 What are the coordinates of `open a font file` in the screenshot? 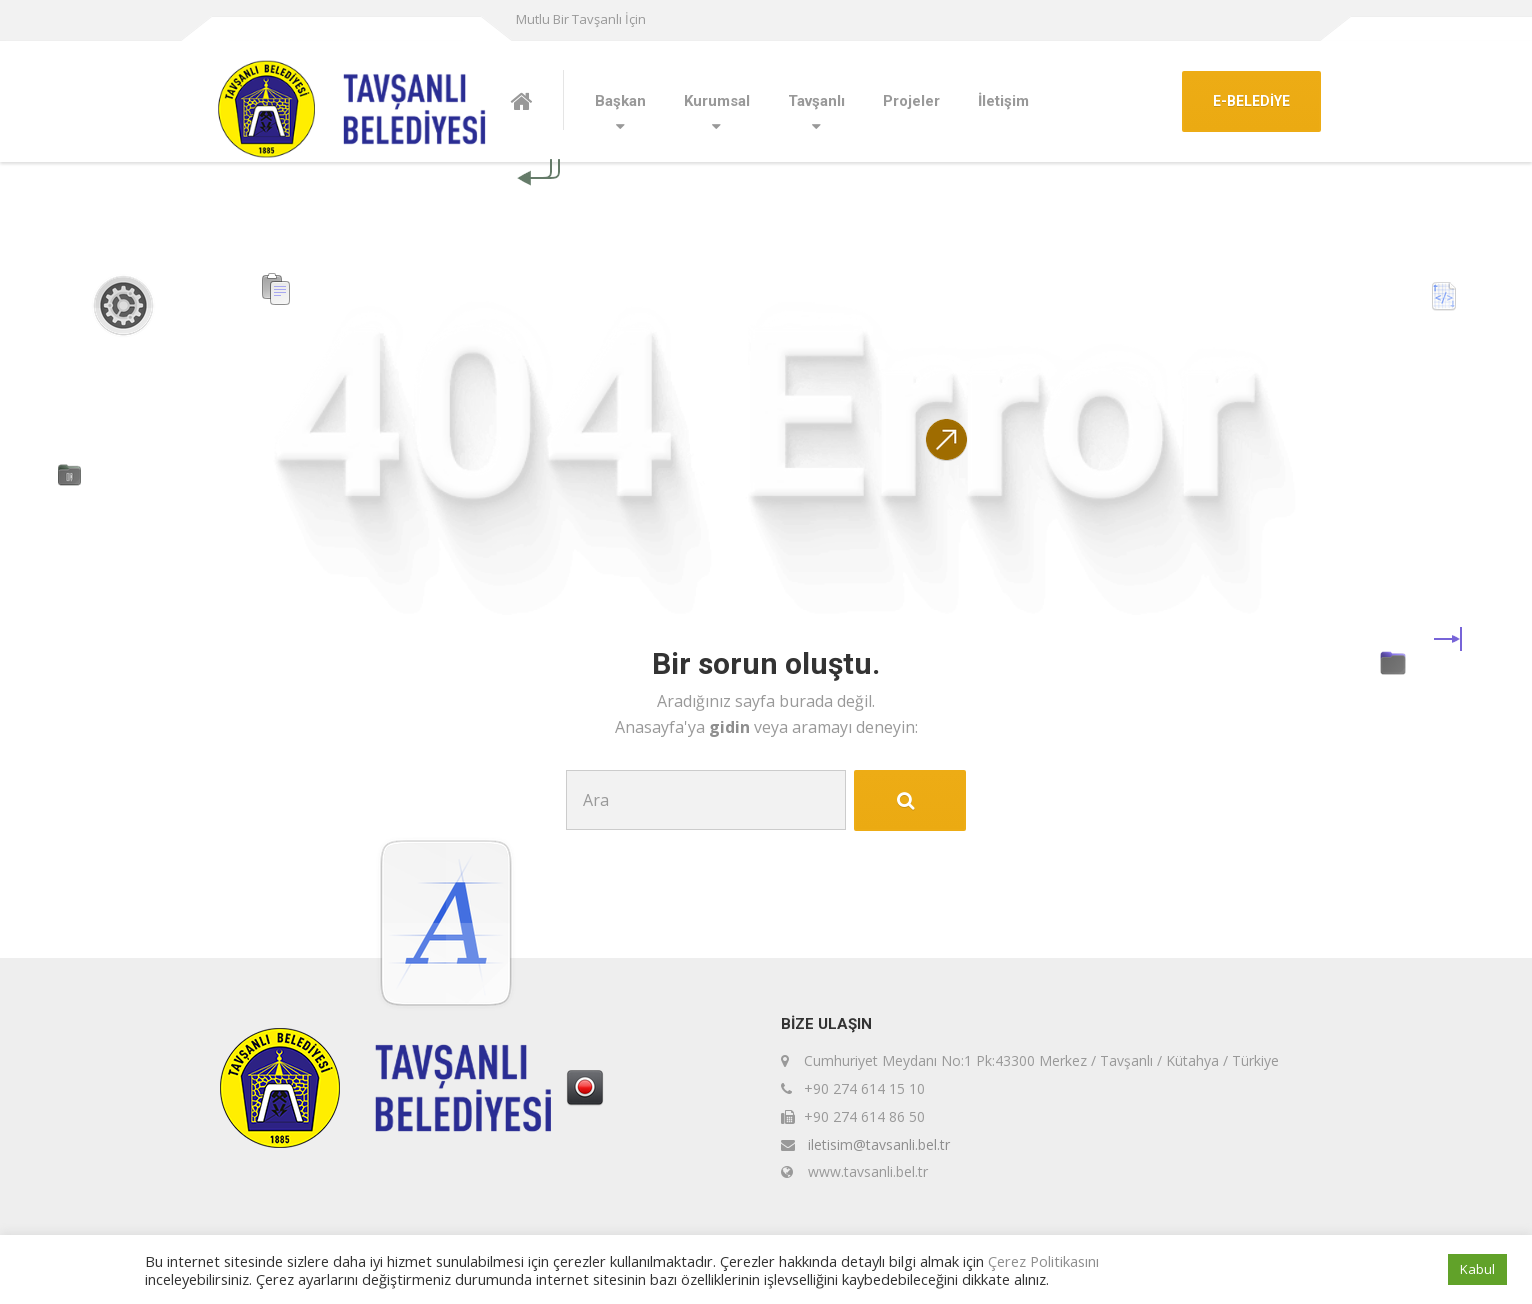 It's located at (446, 923).